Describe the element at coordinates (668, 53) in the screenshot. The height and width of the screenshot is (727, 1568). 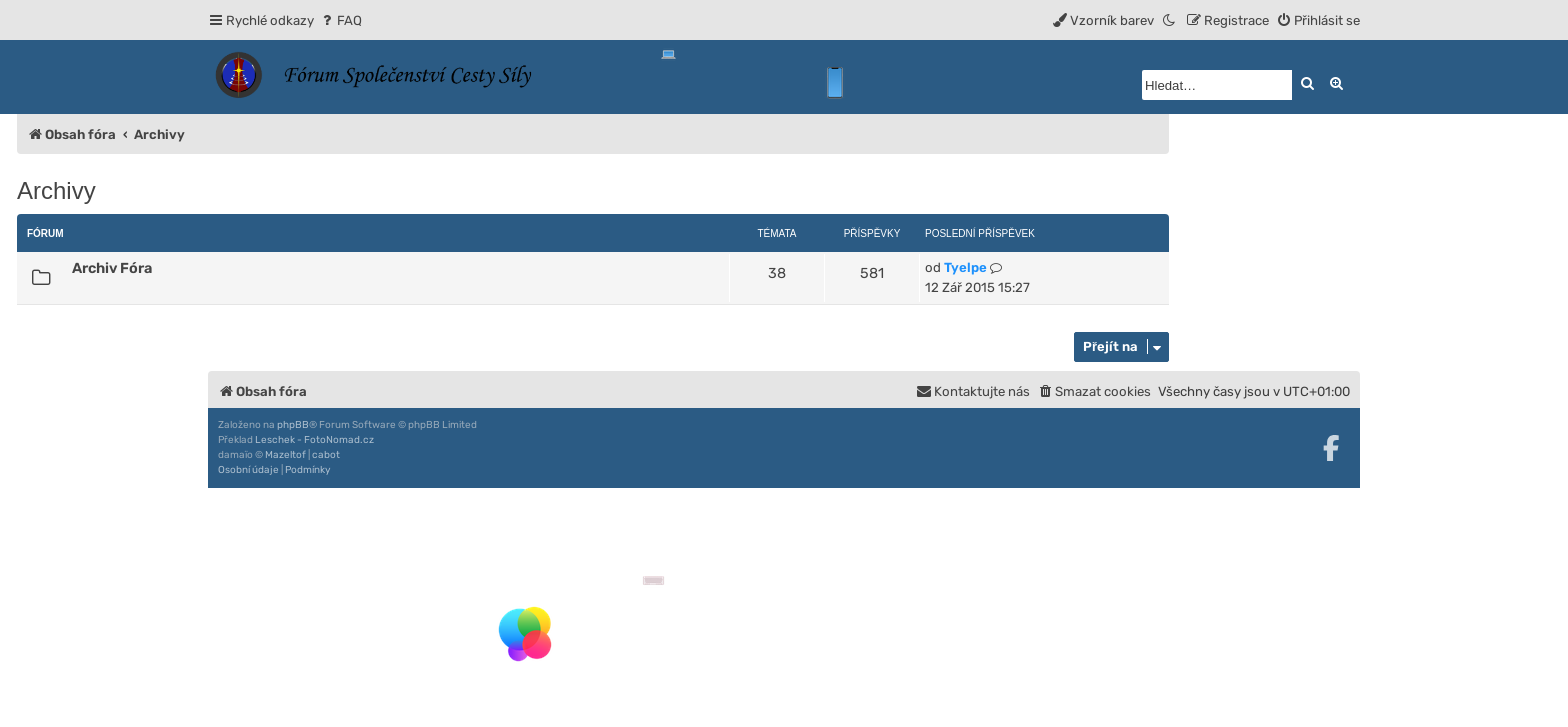
I see `indicates this macbook air in system preferences` at that location.